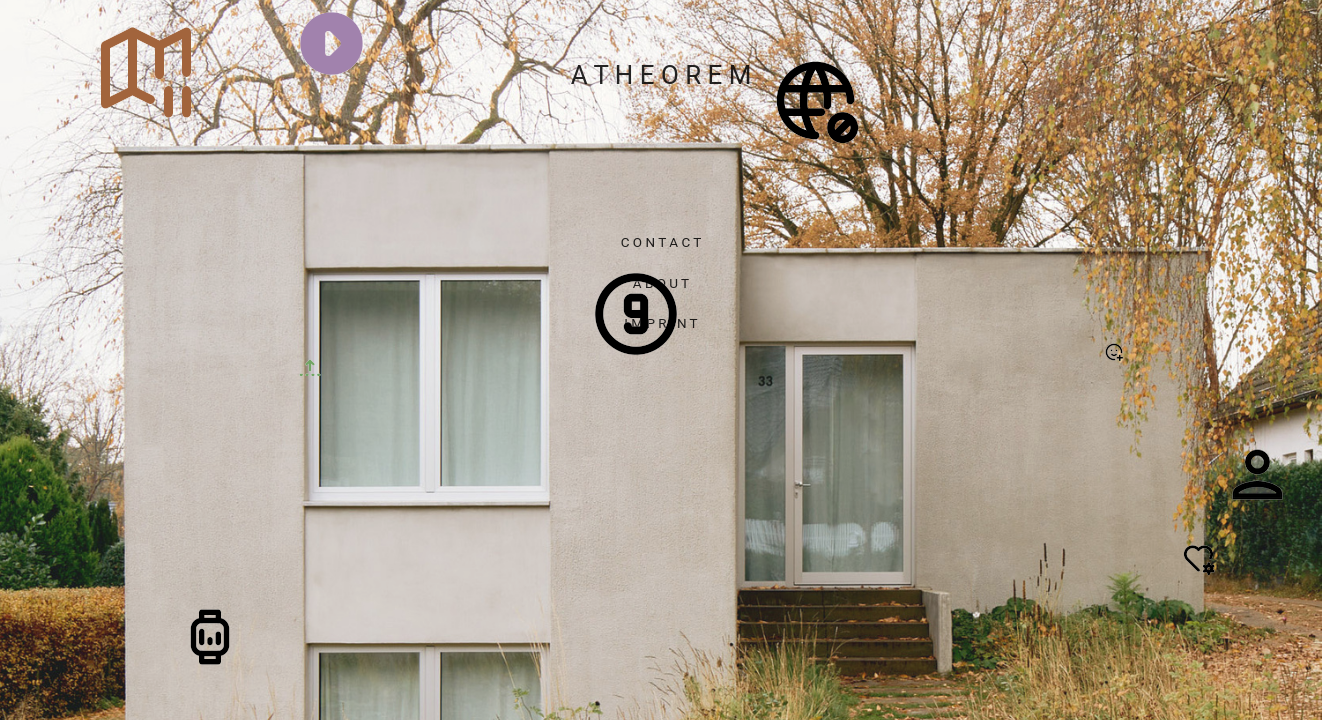 The height and width of the screenshot is (720, 1322). I want to click on play media or video content, so click(331, 43).